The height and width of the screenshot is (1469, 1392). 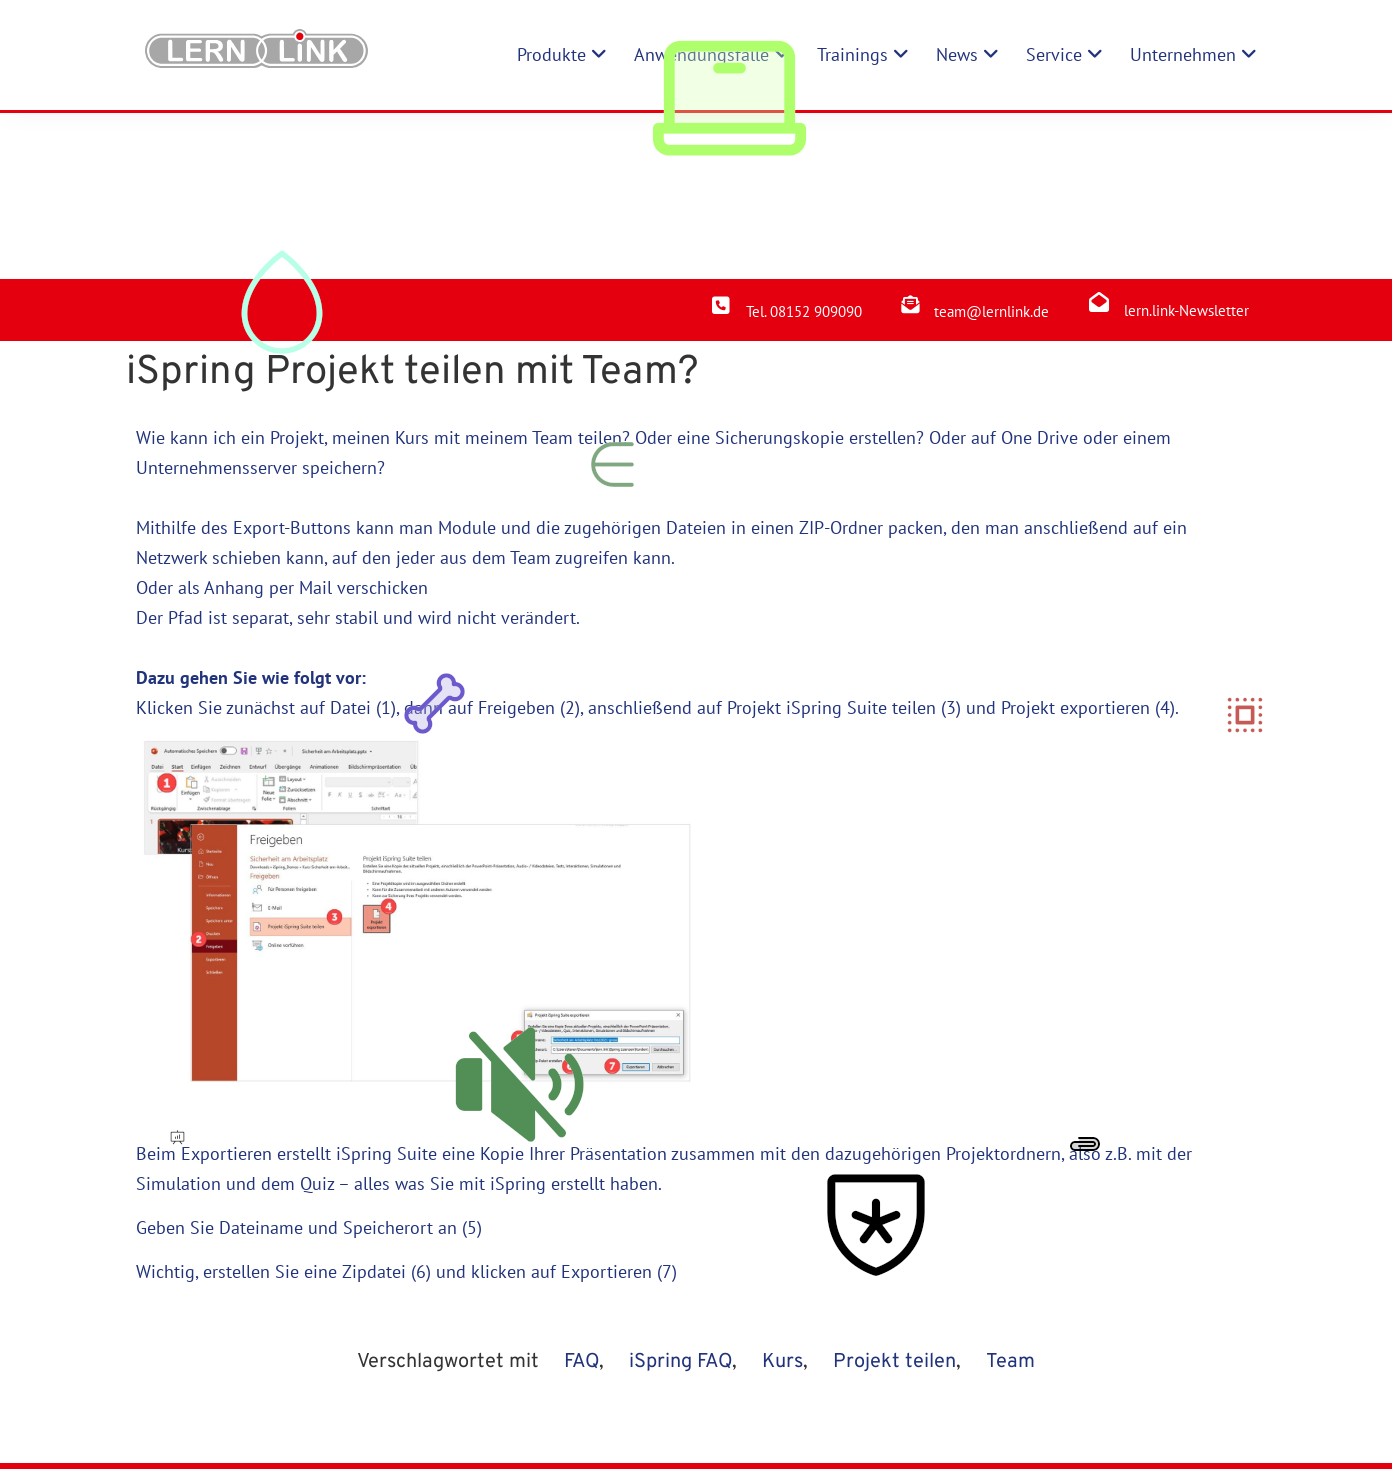 What do you see at coordinates (282, 306) in the screenshot?
I see `indicates water or liquid-related settings` at bounding box center [282, 306].